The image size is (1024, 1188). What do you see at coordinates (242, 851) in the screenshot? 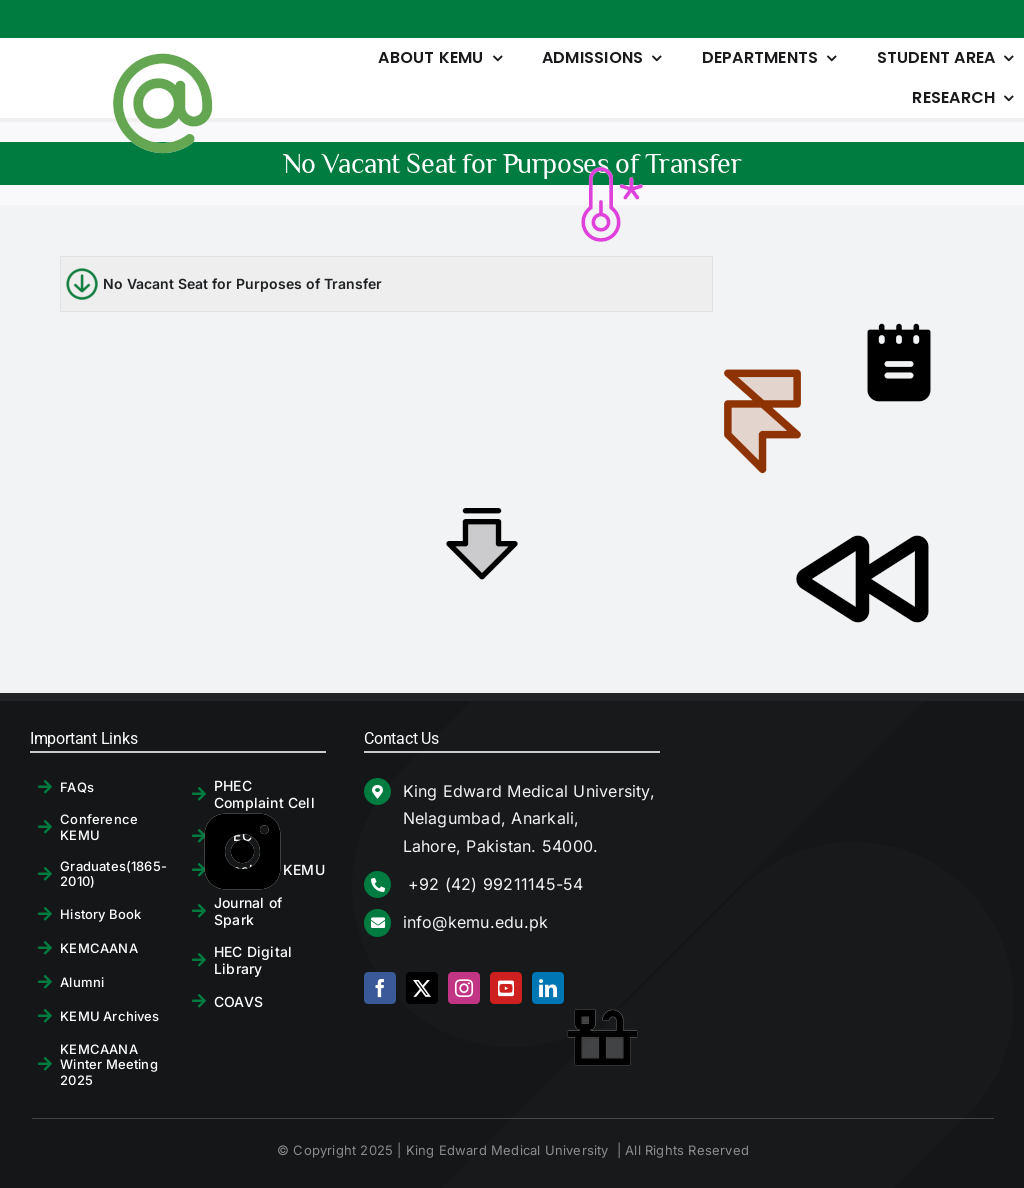
I see `open instagram app` at bounding box center [242, 851].